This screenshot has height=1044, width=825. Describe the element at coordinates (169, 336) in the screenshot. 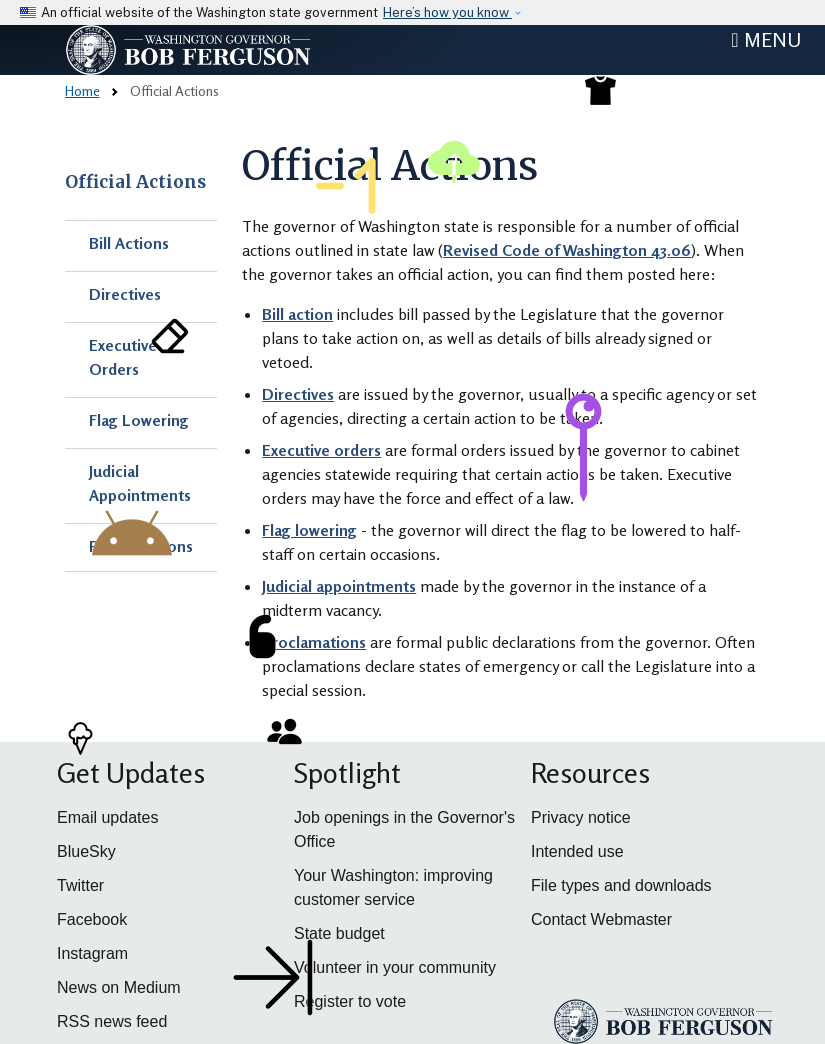

I see `erase or delete selected content` at that location.